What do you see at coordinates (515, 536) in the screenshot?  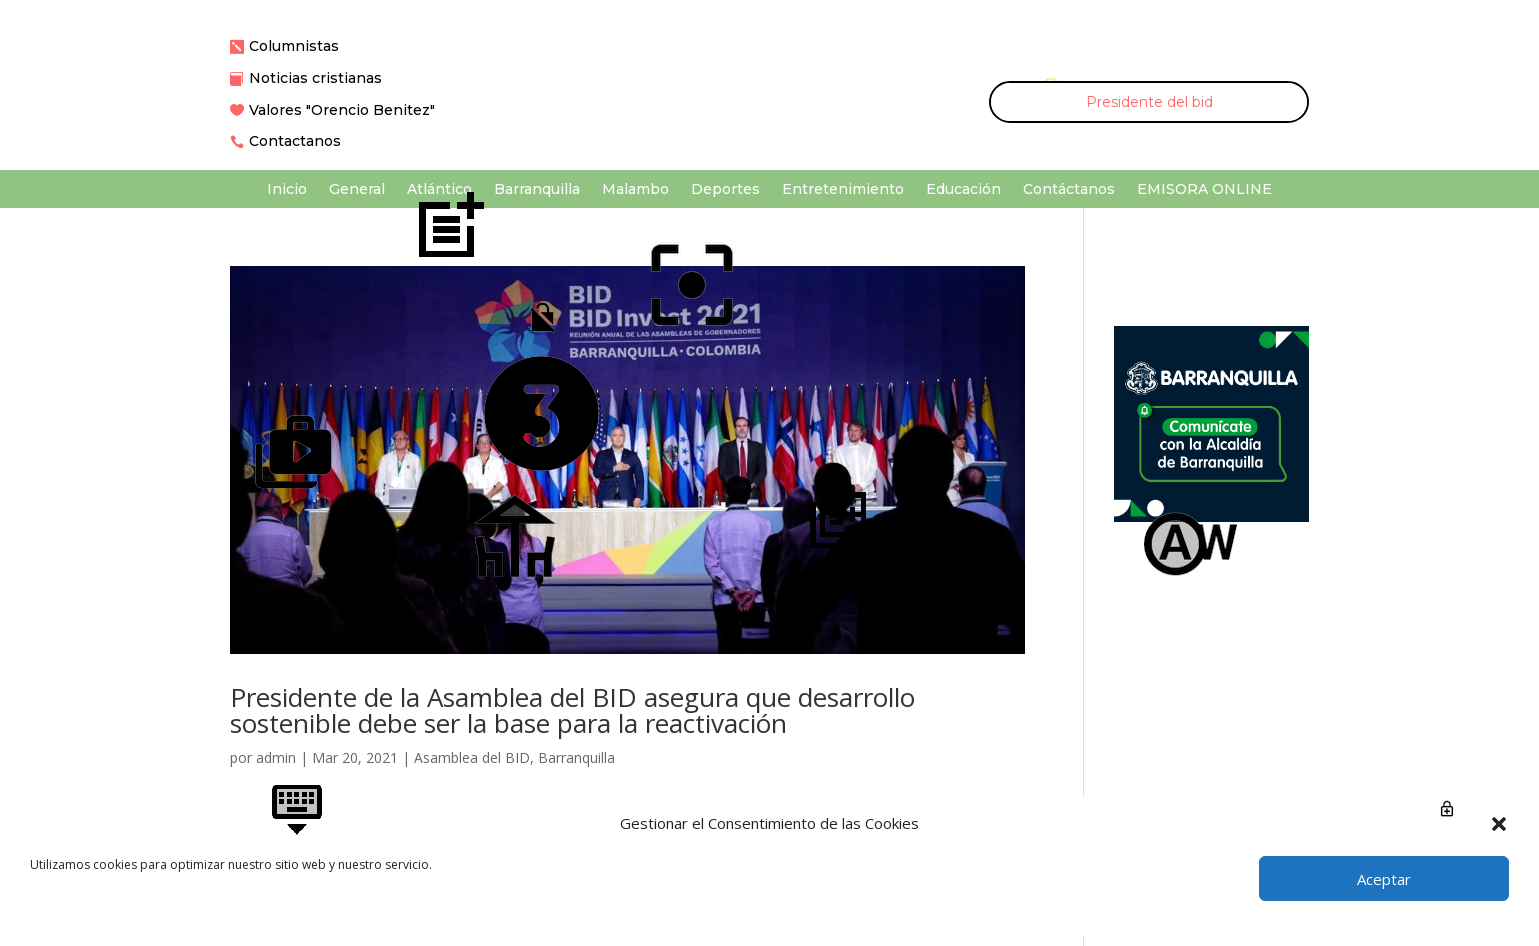 I see `access outdoor deck or patio settings` at bounding box center [515, 536].